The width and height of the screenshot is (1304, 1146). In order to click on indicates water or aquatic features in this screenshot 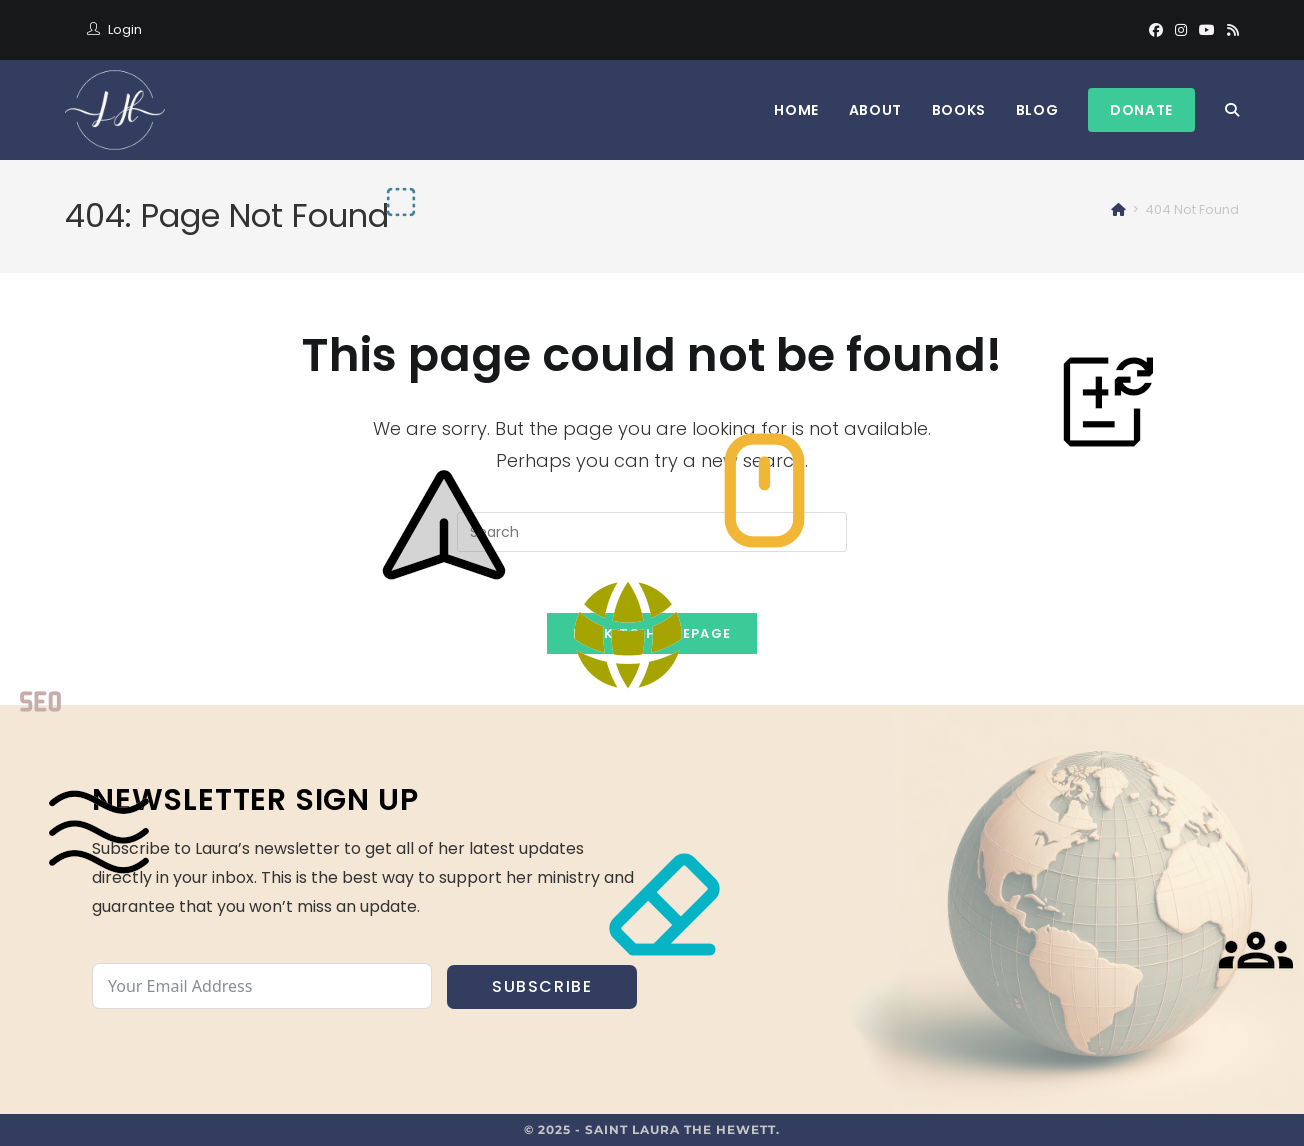, I will do `click(99, 832)`.